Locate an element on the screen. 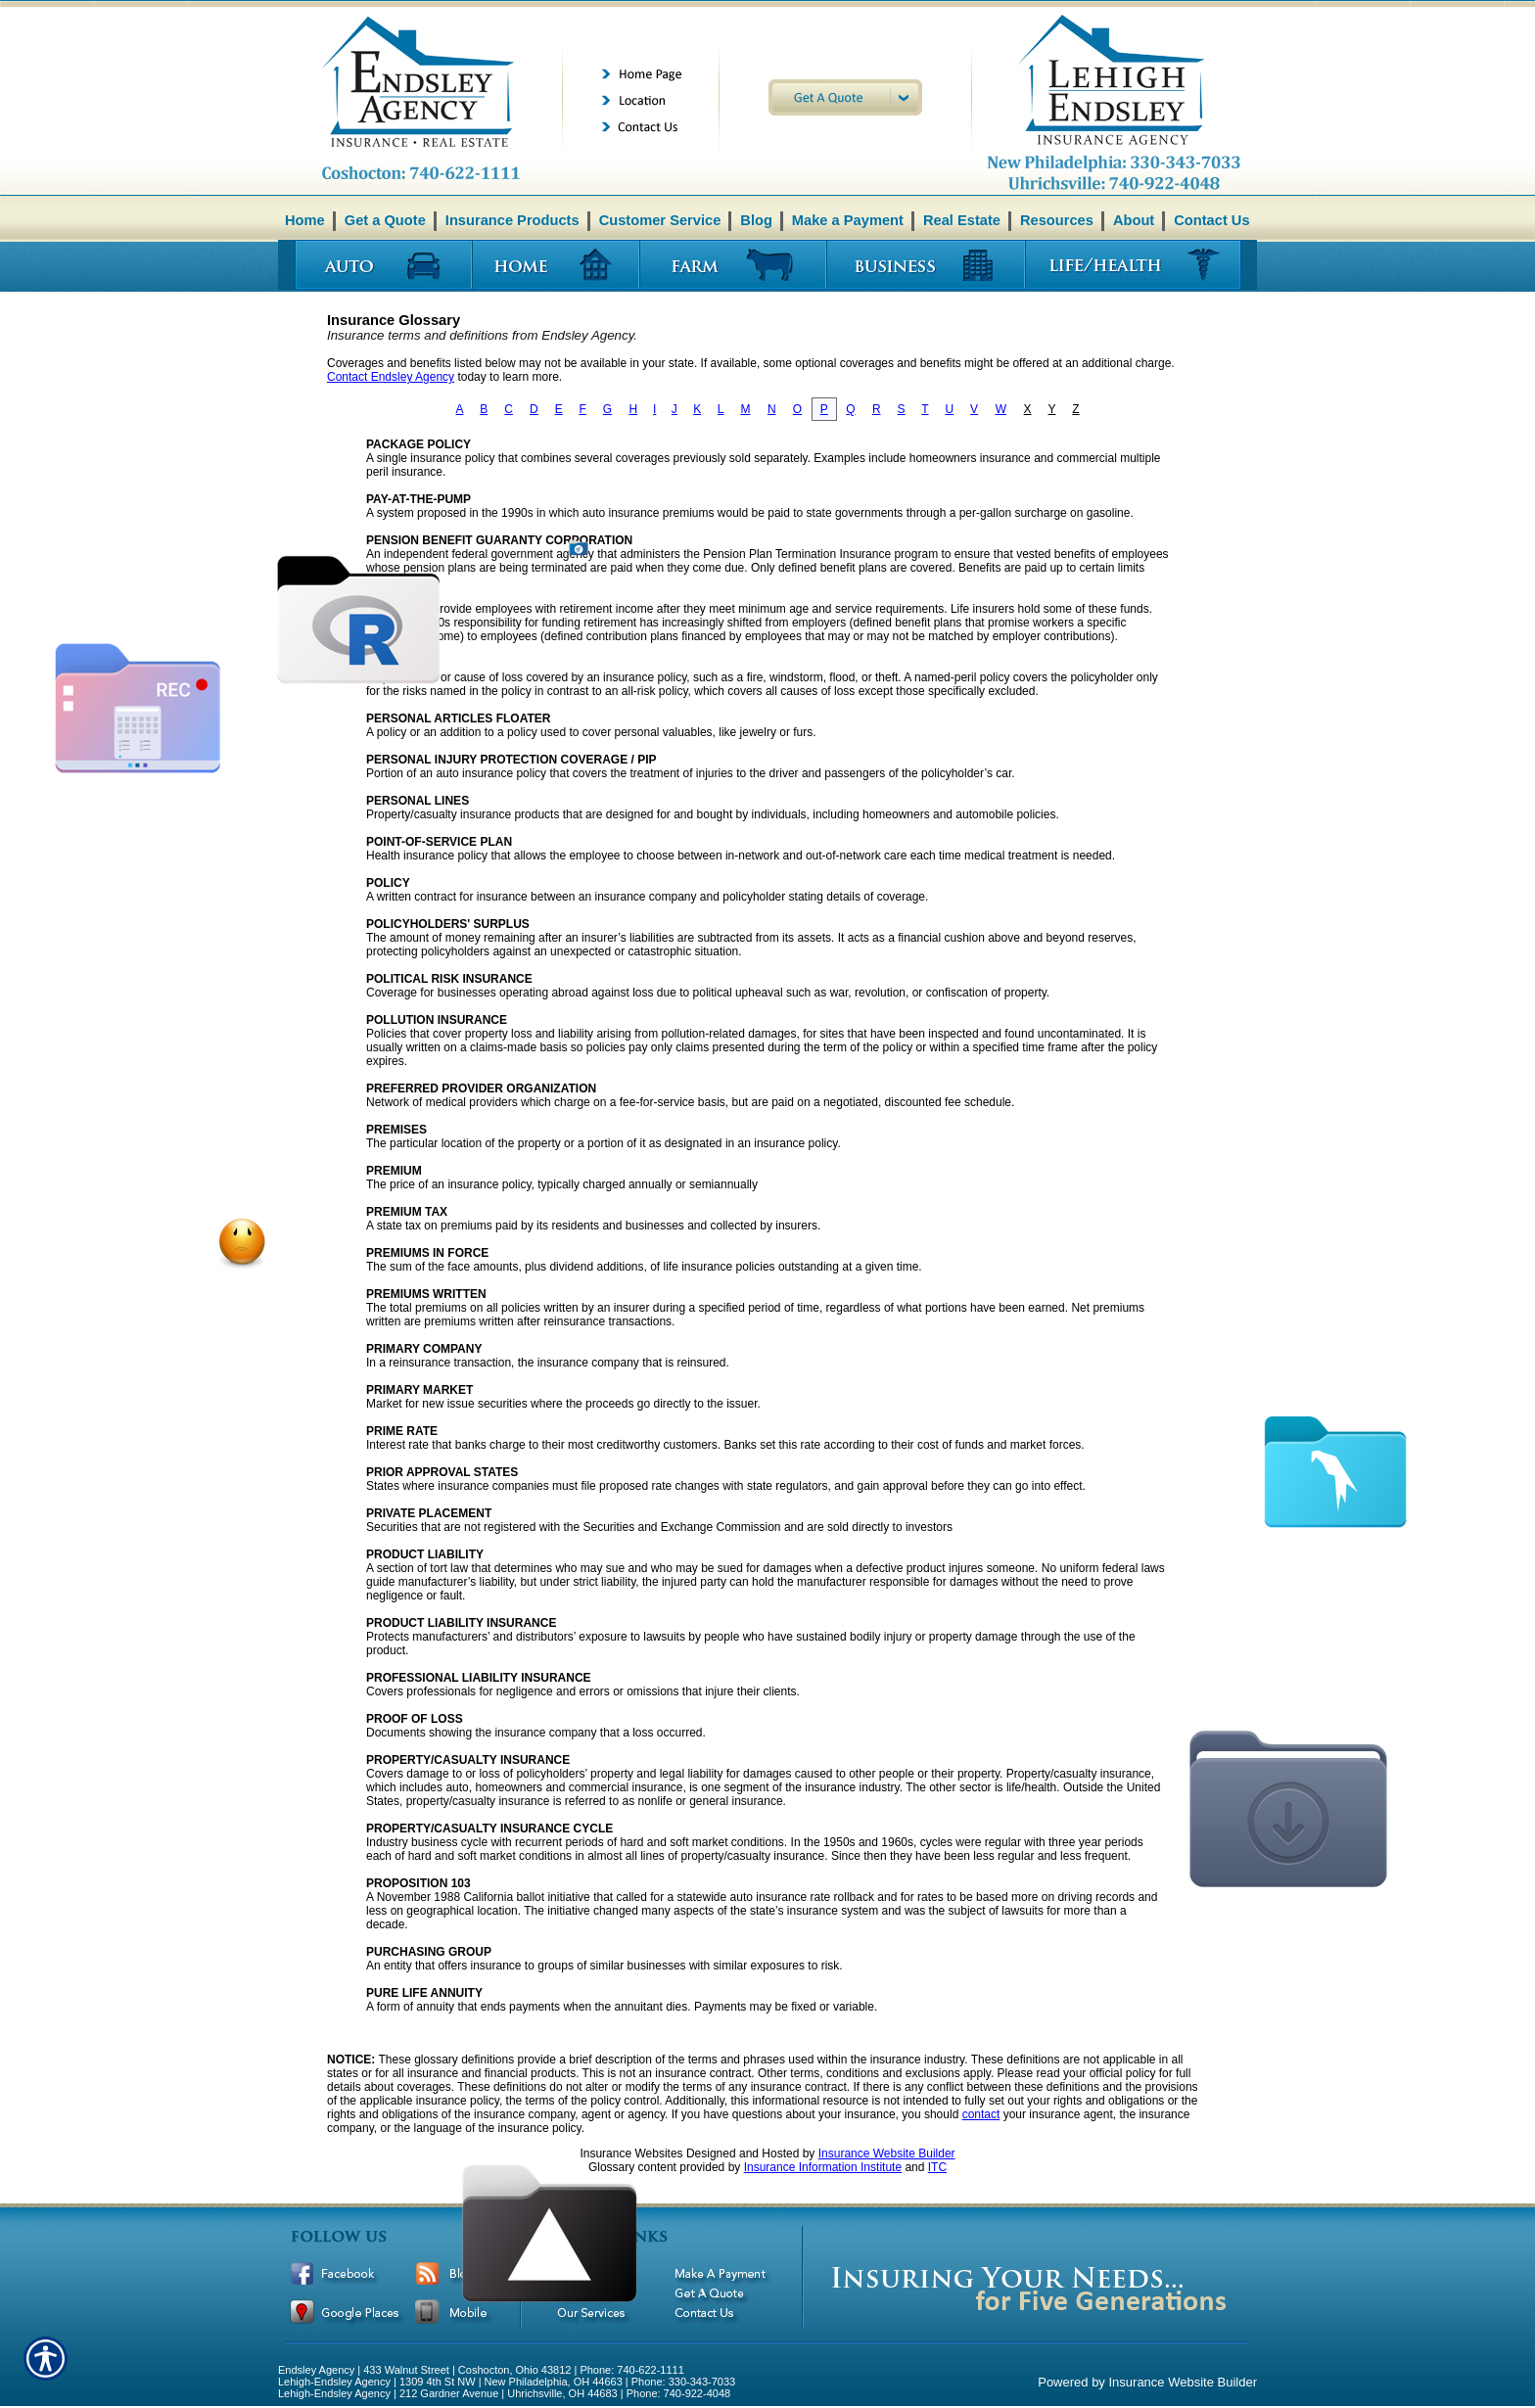  indicates an error or unsuccessful action is located at coordinates (242, 1243).